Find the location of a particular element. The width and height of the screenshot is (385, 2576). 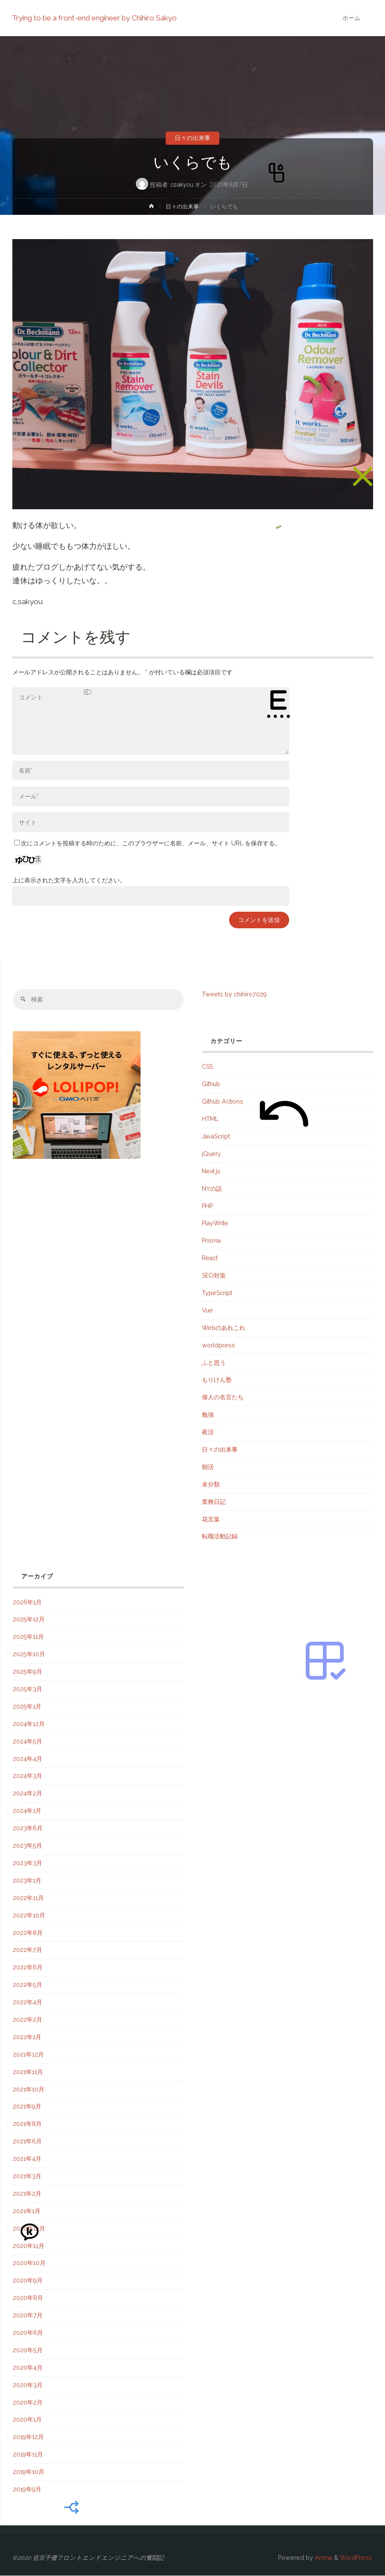

indicates all items in a grid view are selected is located at coordinates (325, 1660).